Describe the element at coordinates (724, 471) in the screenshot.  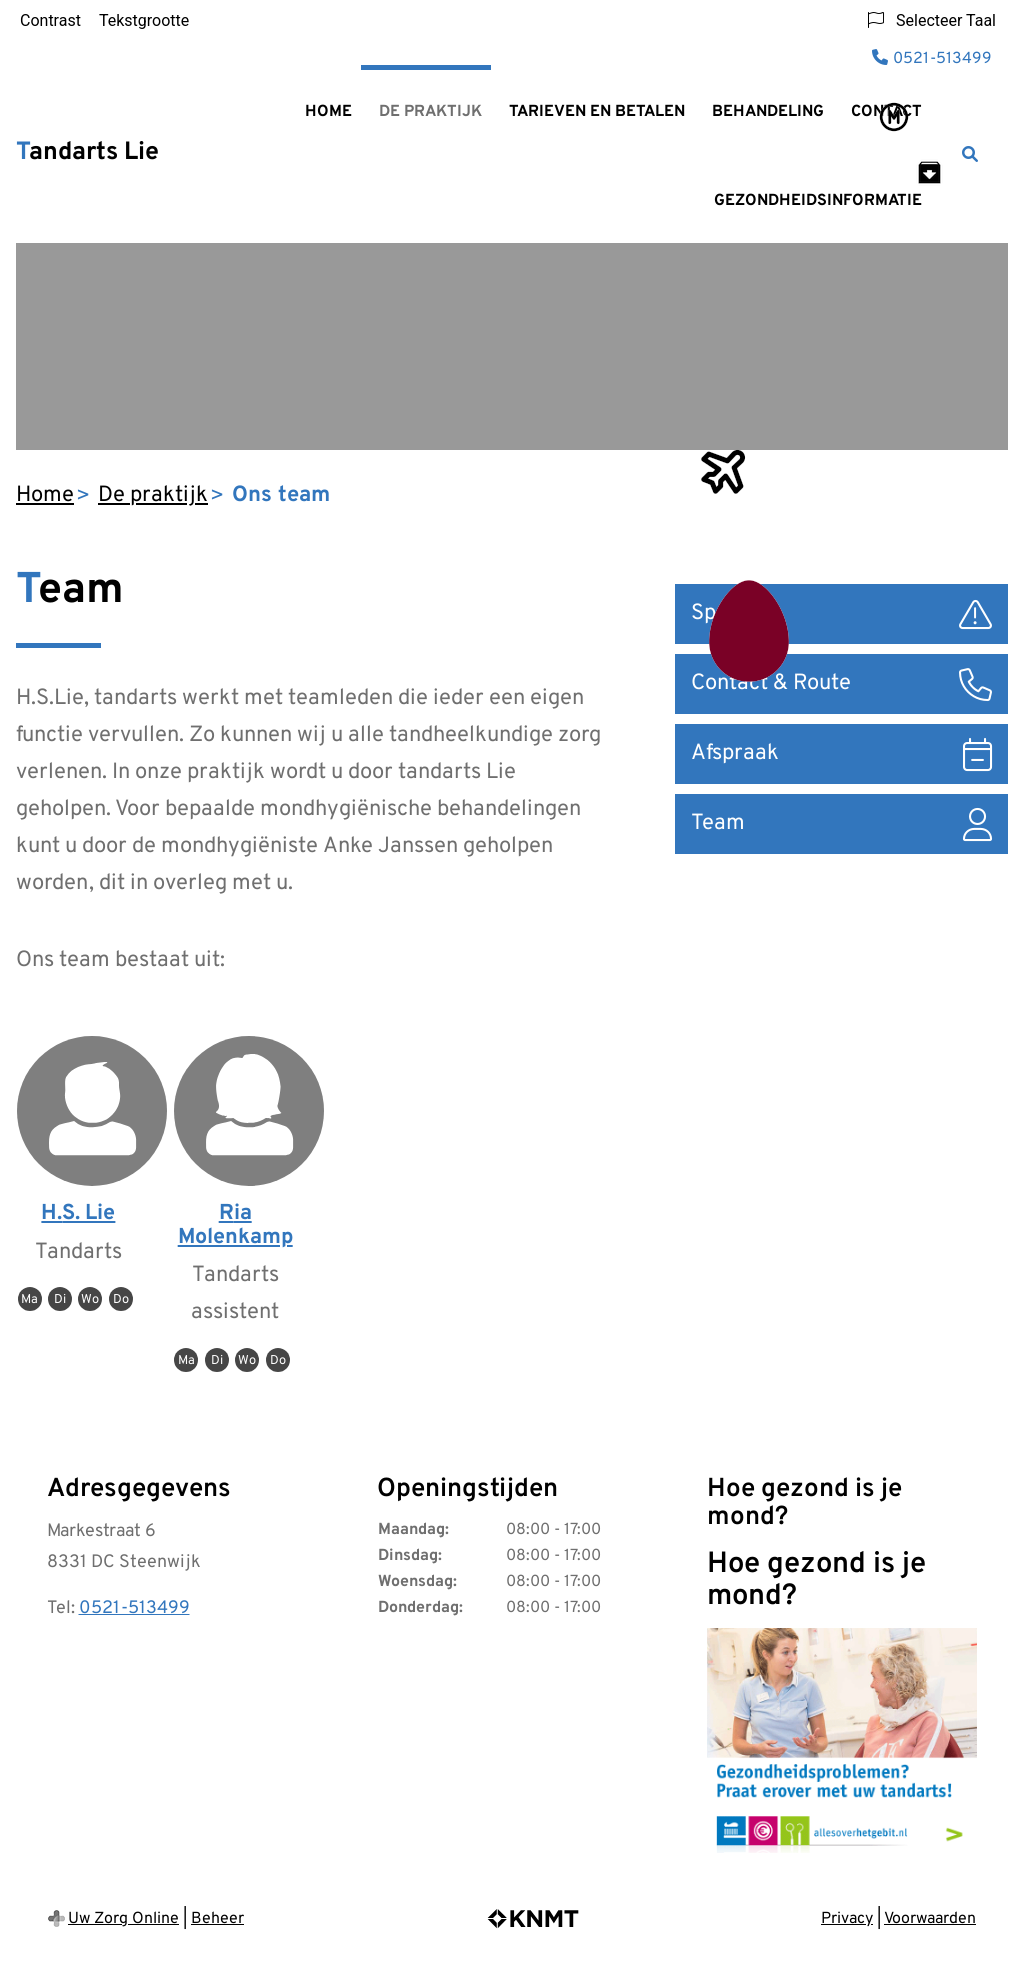
I see `enable airplane mode` at that location.